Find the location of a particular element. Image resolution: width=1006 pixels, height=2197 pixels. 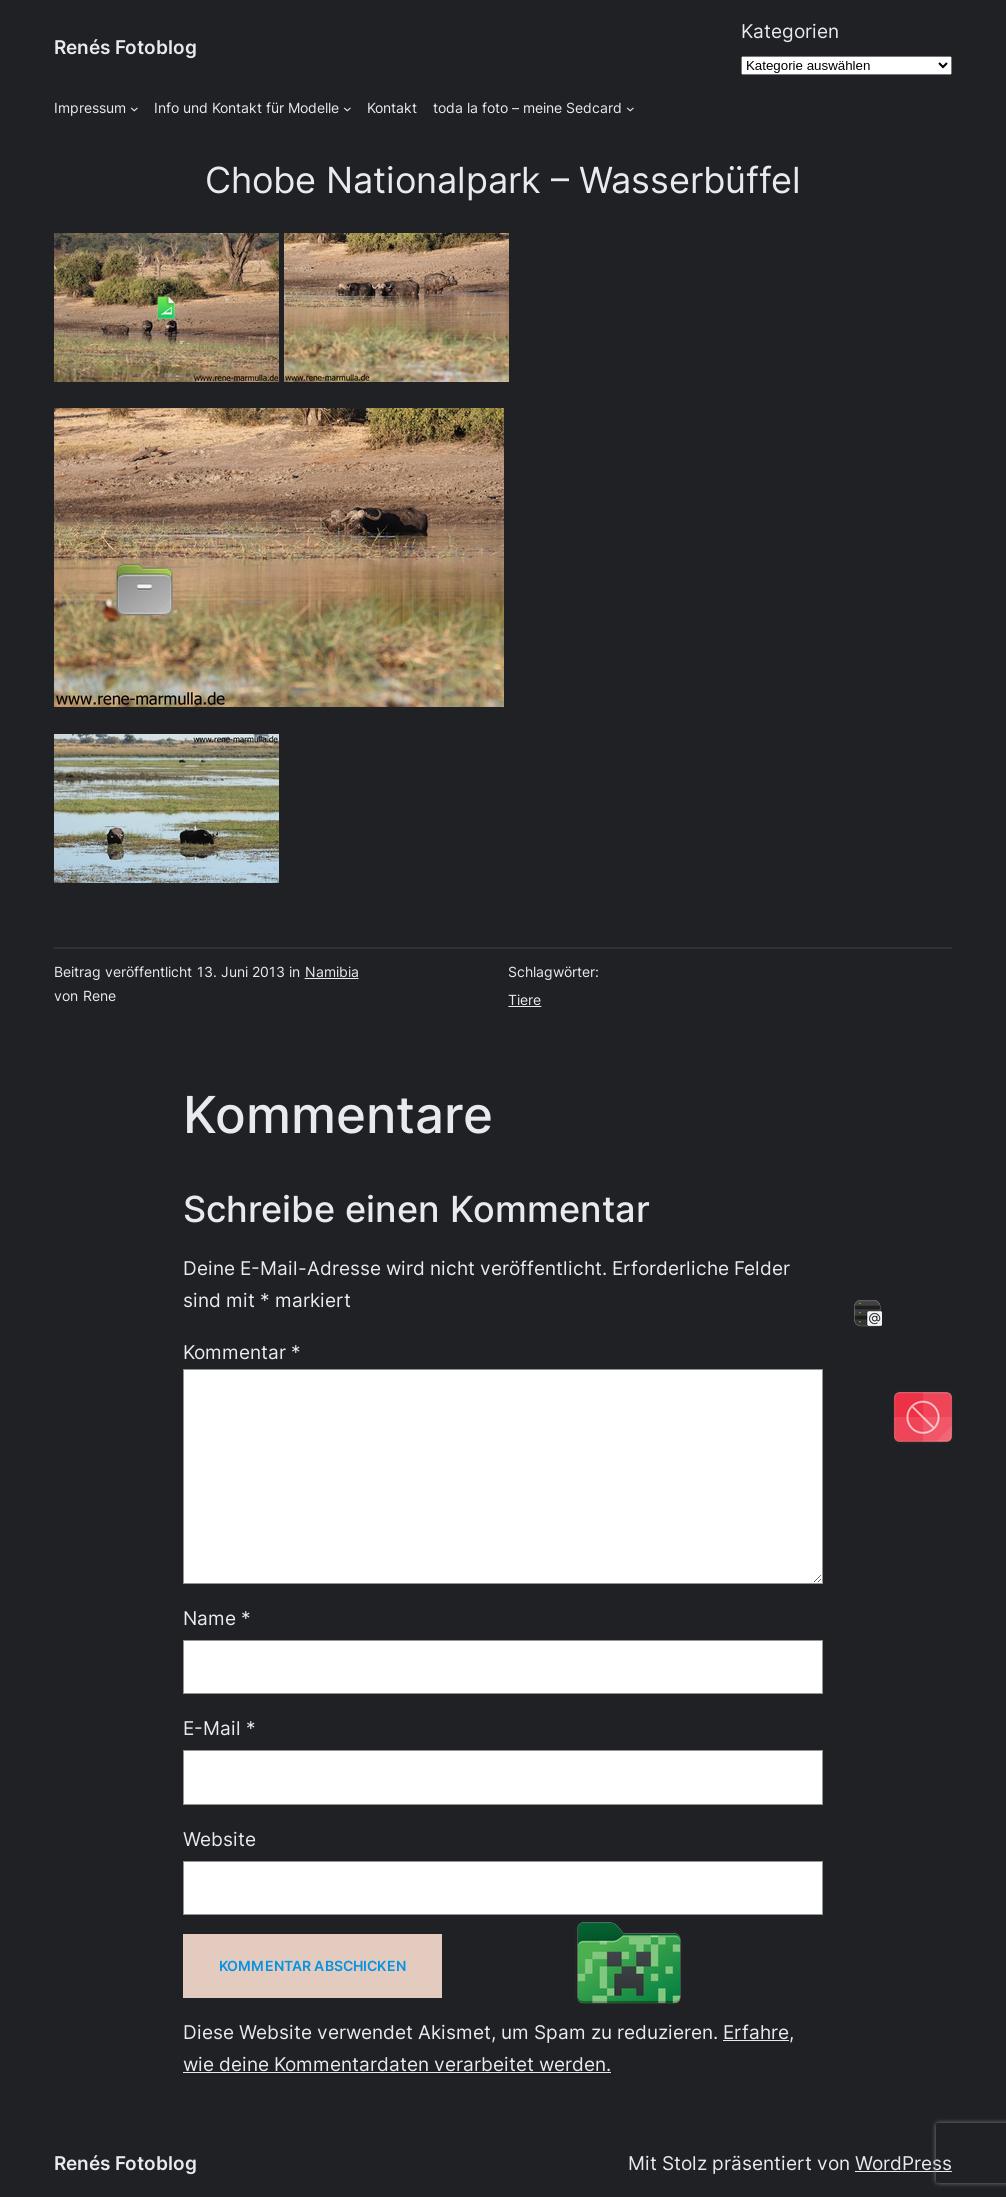

open the file manager application is located at coordinates (144, 589).